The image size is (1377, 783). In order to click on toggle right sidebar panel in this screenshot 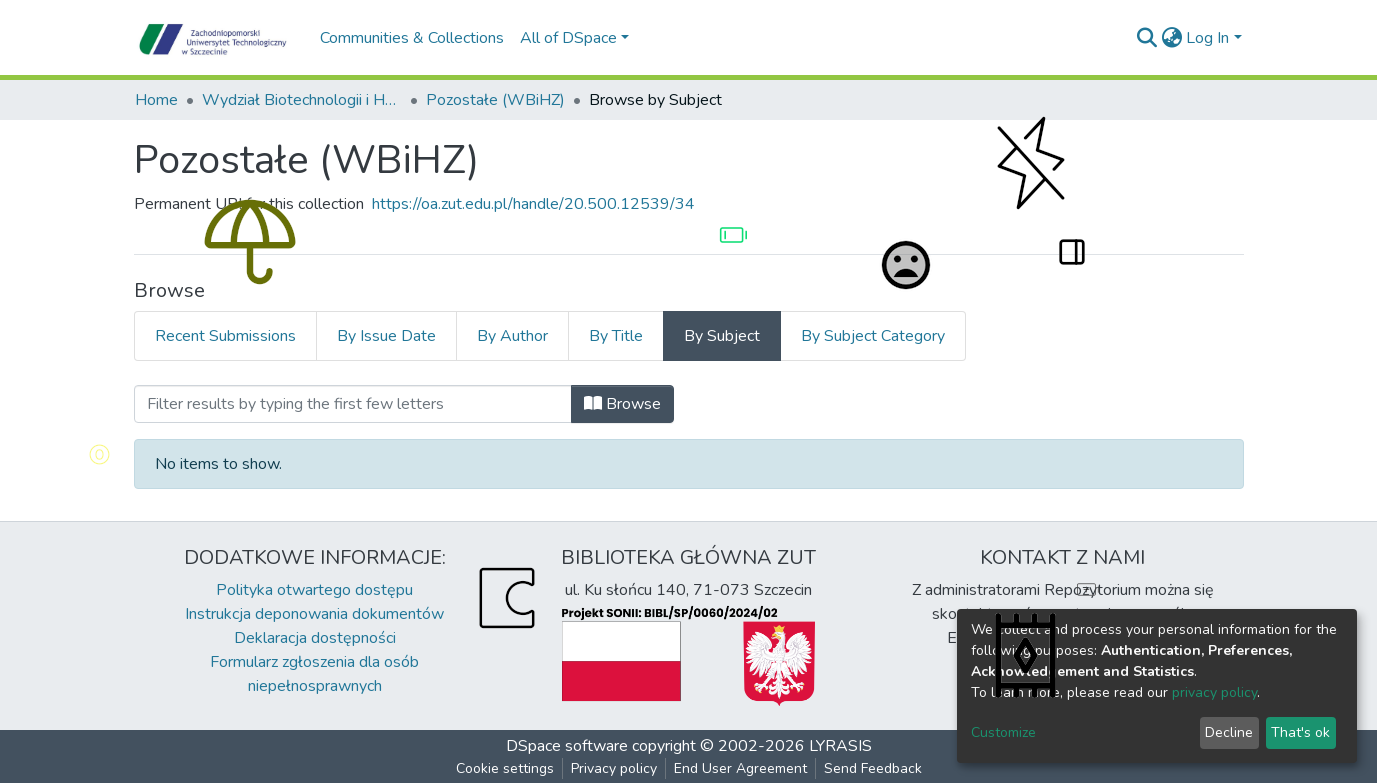, I will do `click(1072, 252)`.